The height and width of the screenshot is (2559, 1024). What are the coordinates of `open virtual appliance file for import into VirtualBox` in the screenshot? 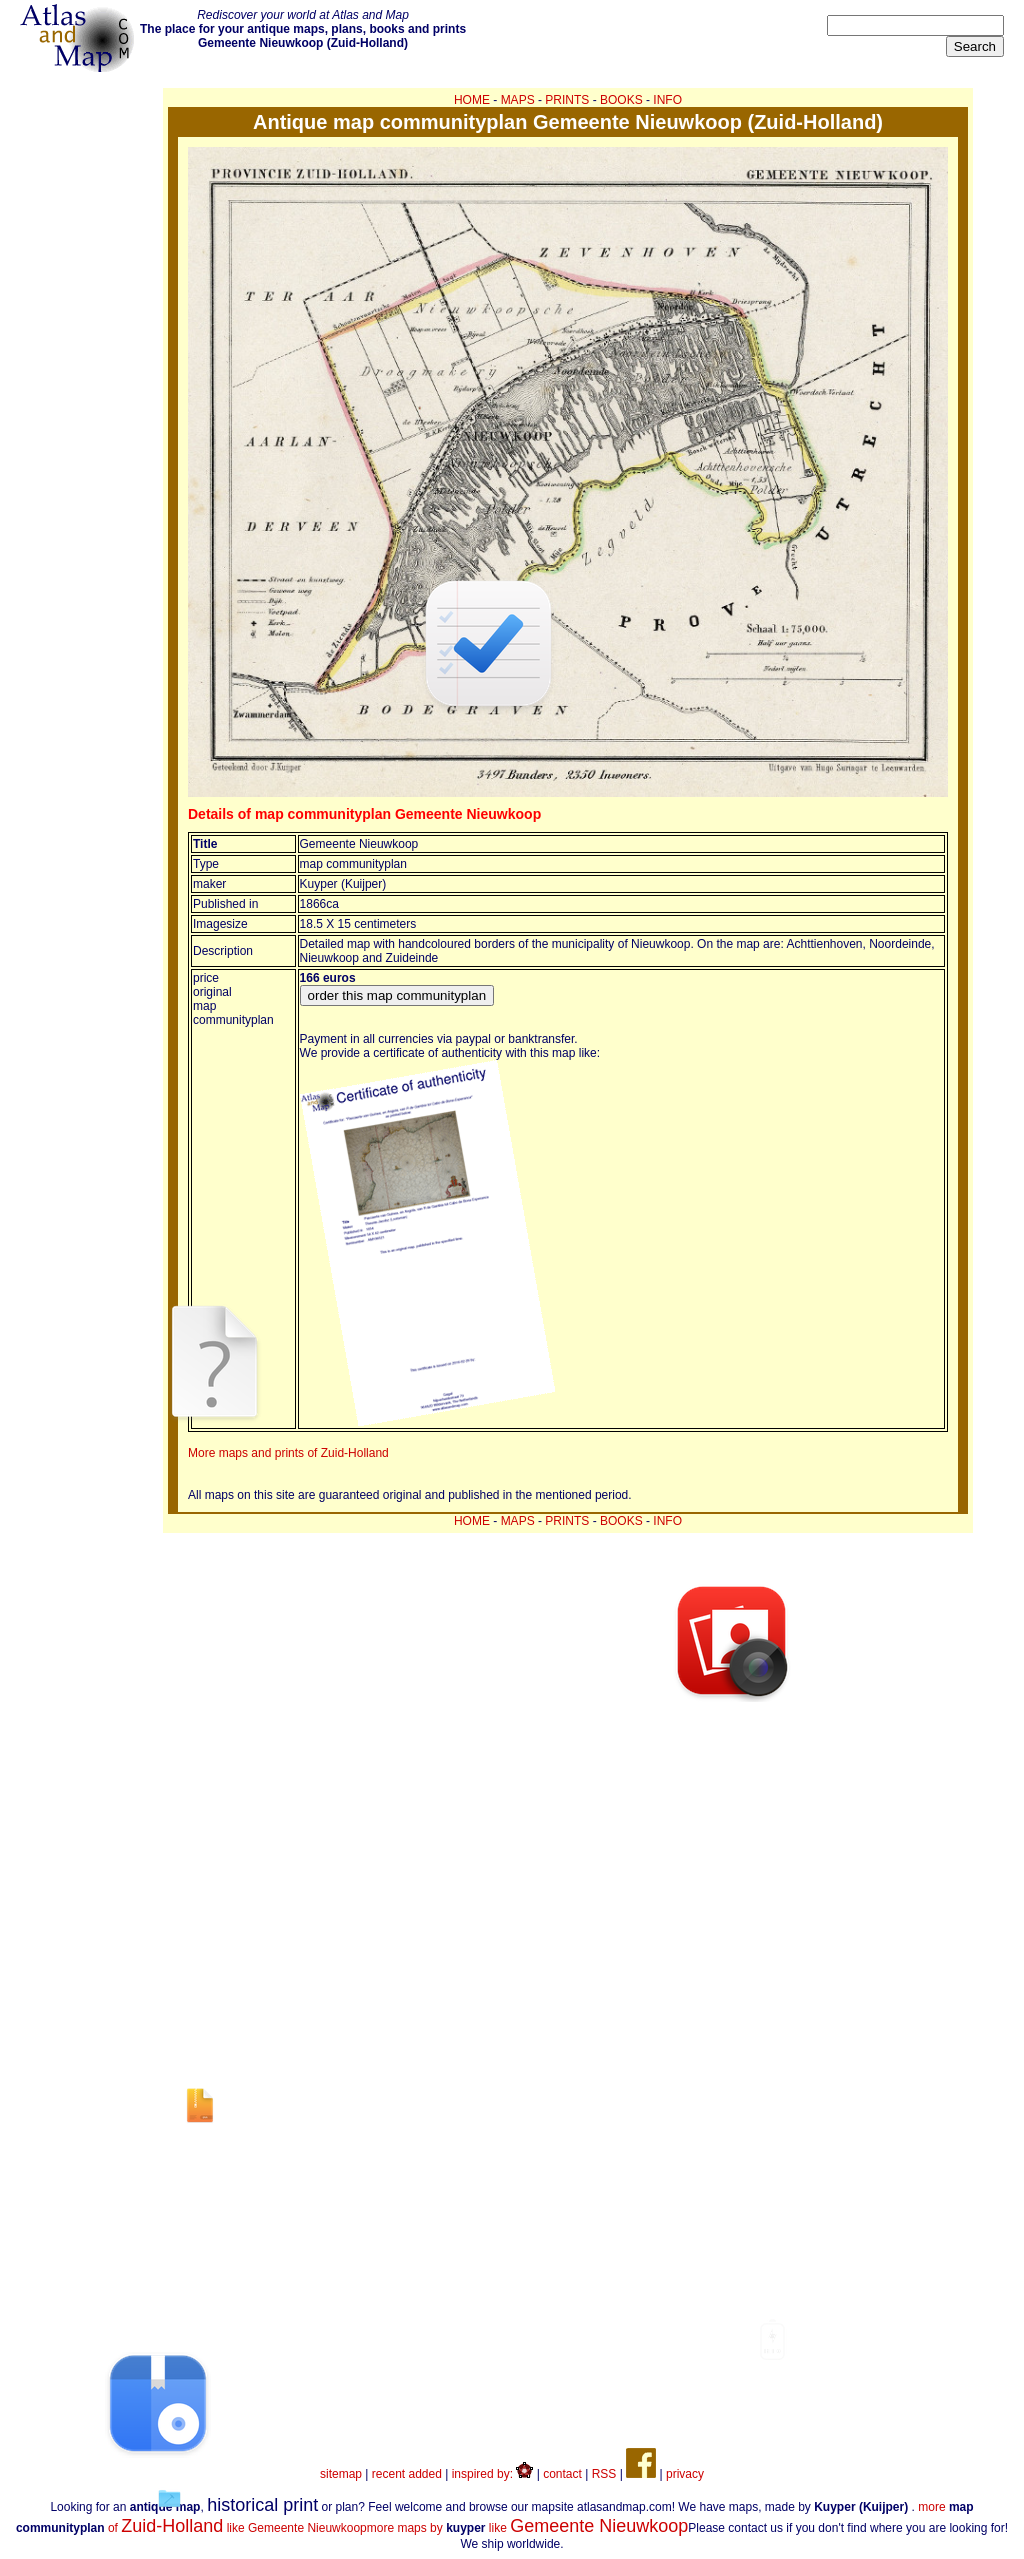 It's located at (200, 2106).